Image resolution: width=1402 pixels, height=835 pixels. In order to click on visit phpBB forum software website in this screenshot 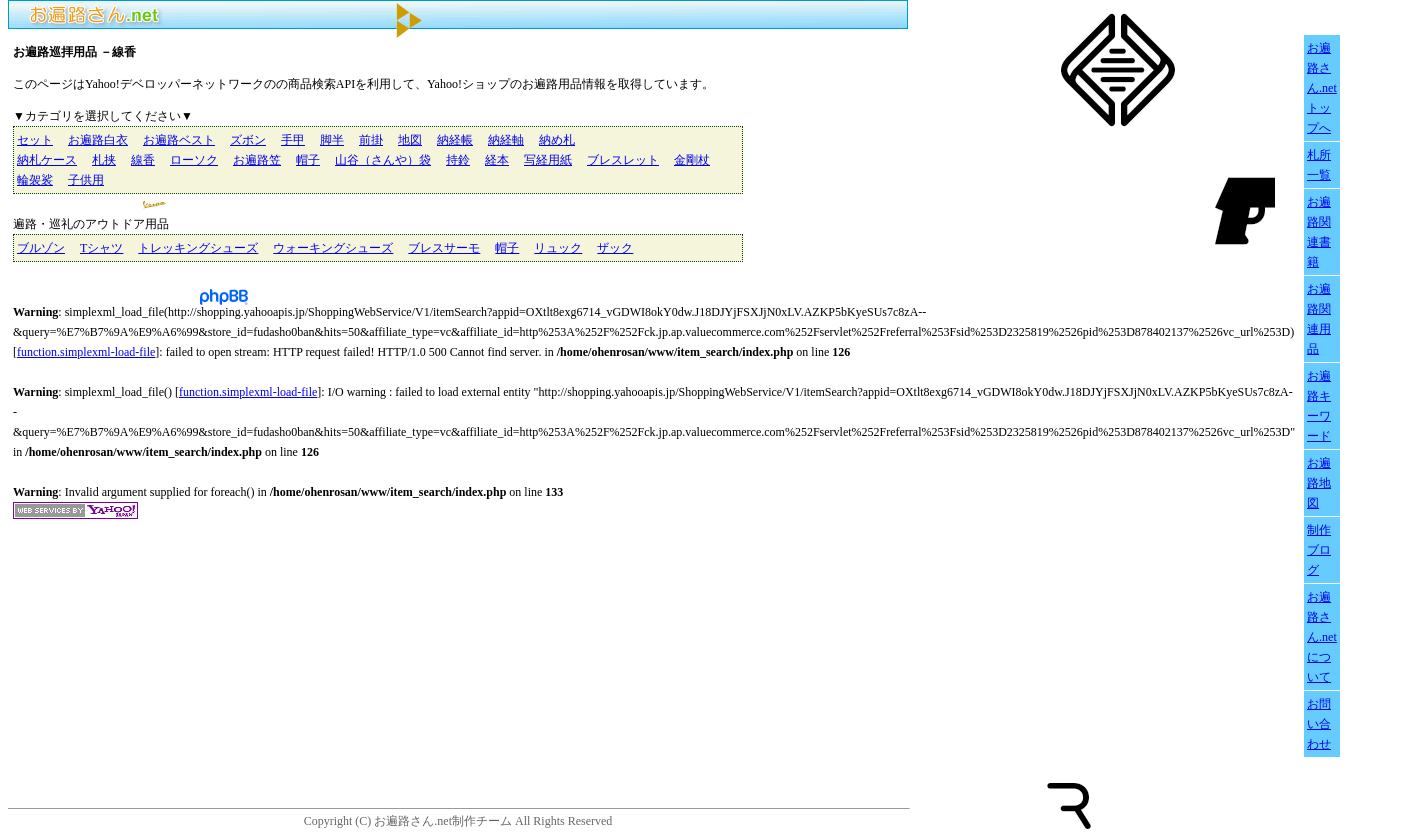, I will do `click(224, 297)`.